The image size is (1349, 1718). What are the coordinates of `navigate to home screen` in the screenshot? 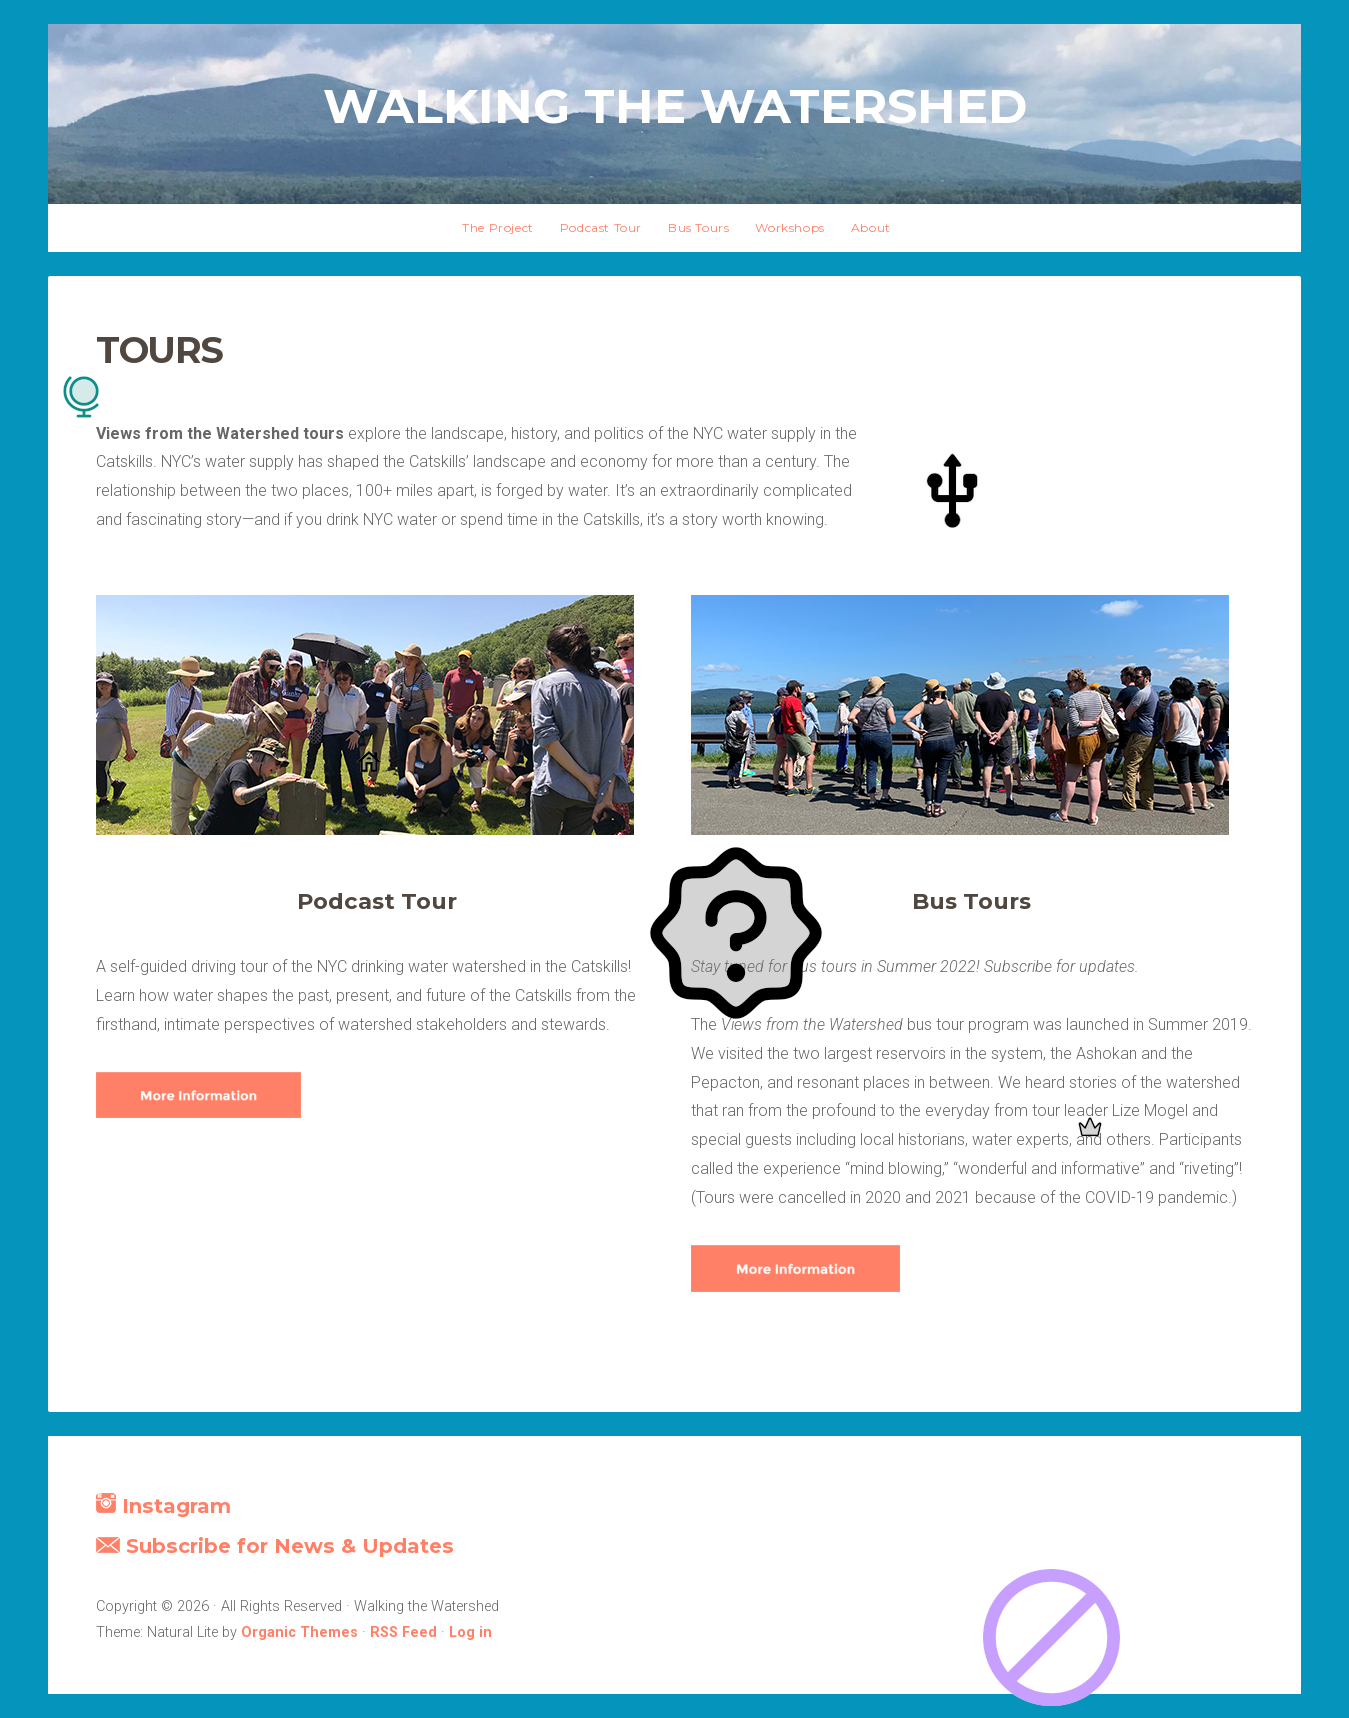 It's located at (369, 762).